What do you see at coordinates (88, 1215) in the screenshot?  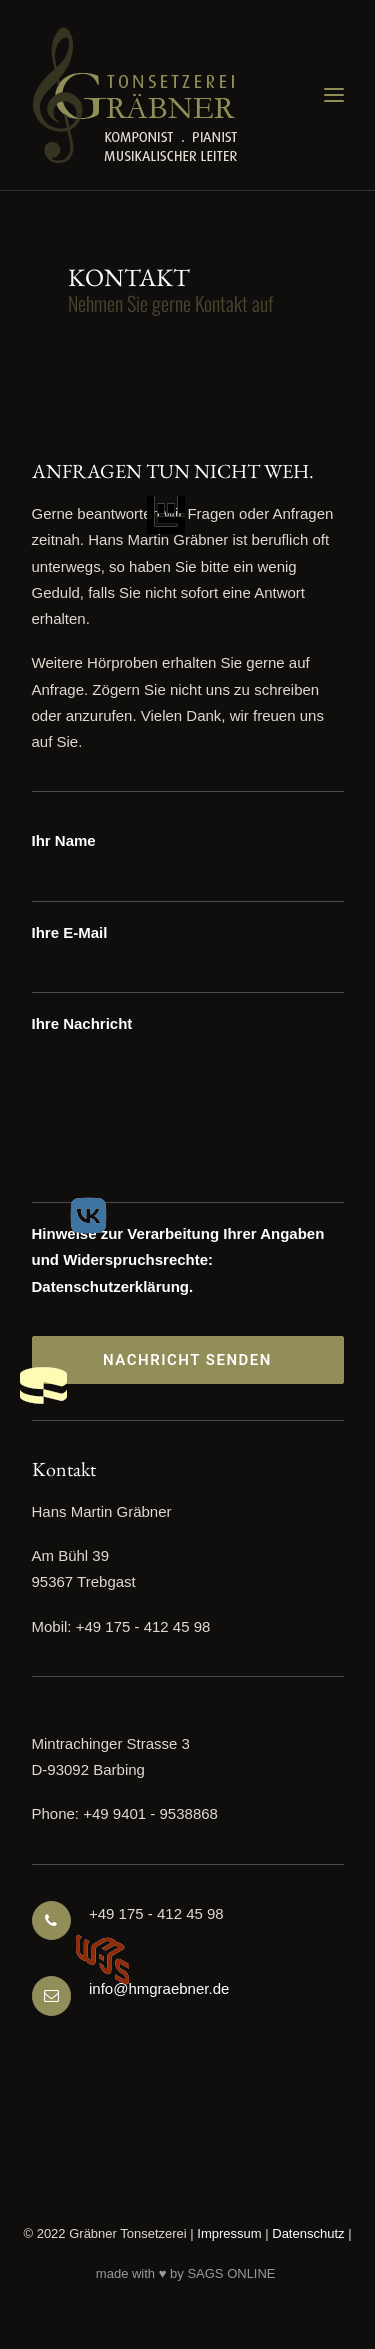 I see `open VK social network app` at bounding box center [88, 1215].